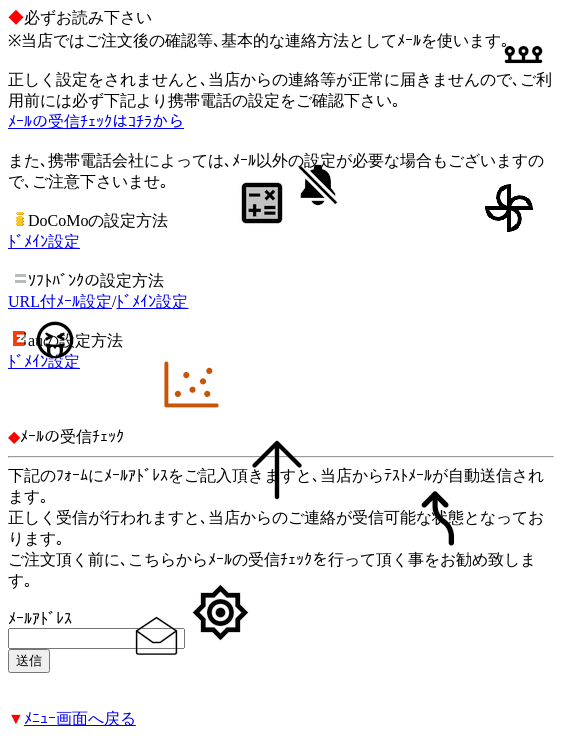  What do you see at coordinates (318, 185) in the screenshot?
I see `mute notifications` at bounding box center [318, 185].